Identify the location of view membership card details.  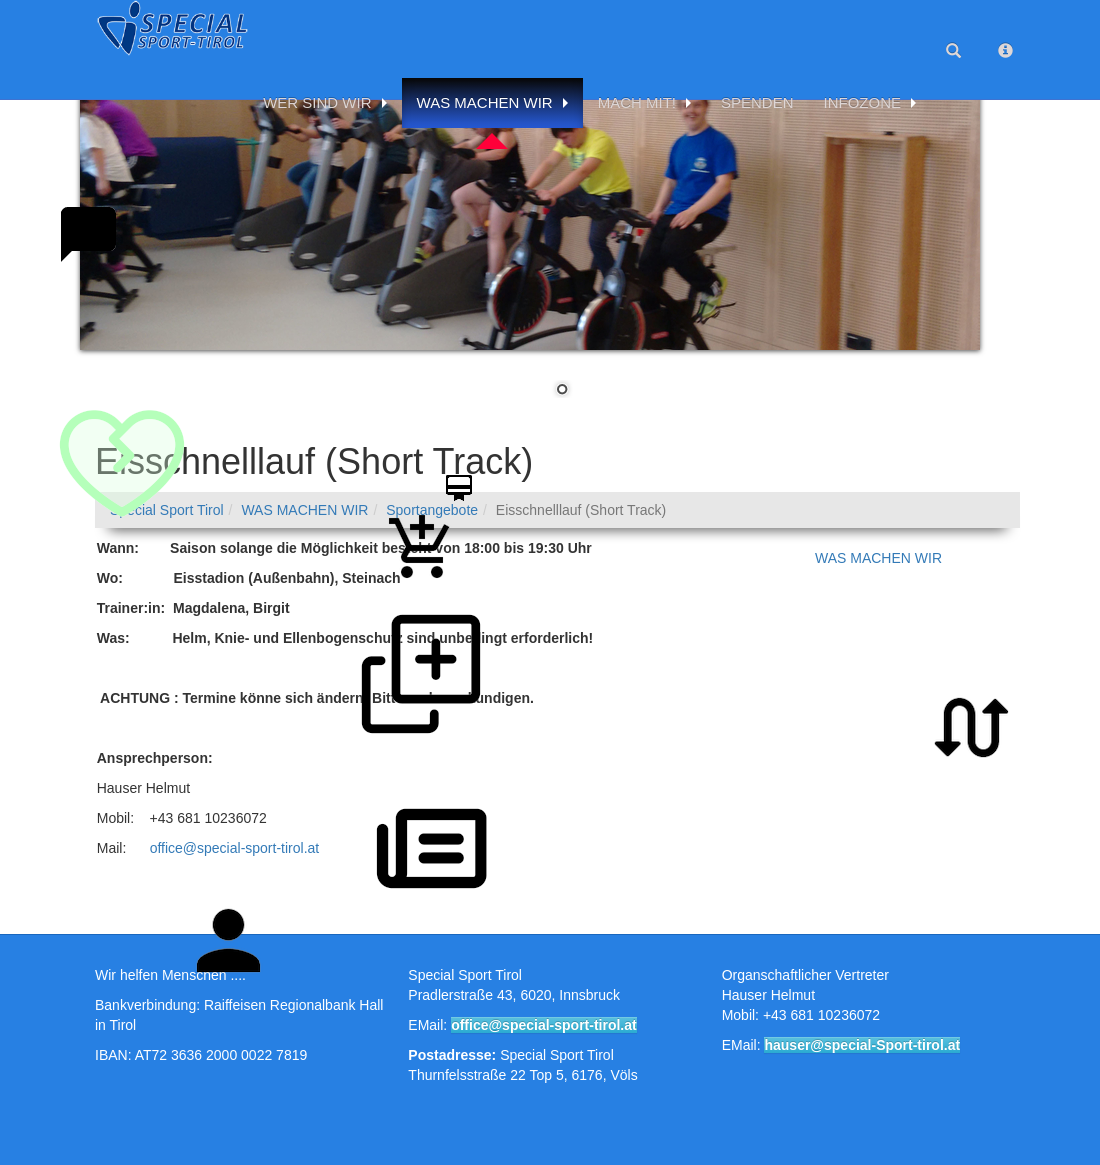
(459, 488).